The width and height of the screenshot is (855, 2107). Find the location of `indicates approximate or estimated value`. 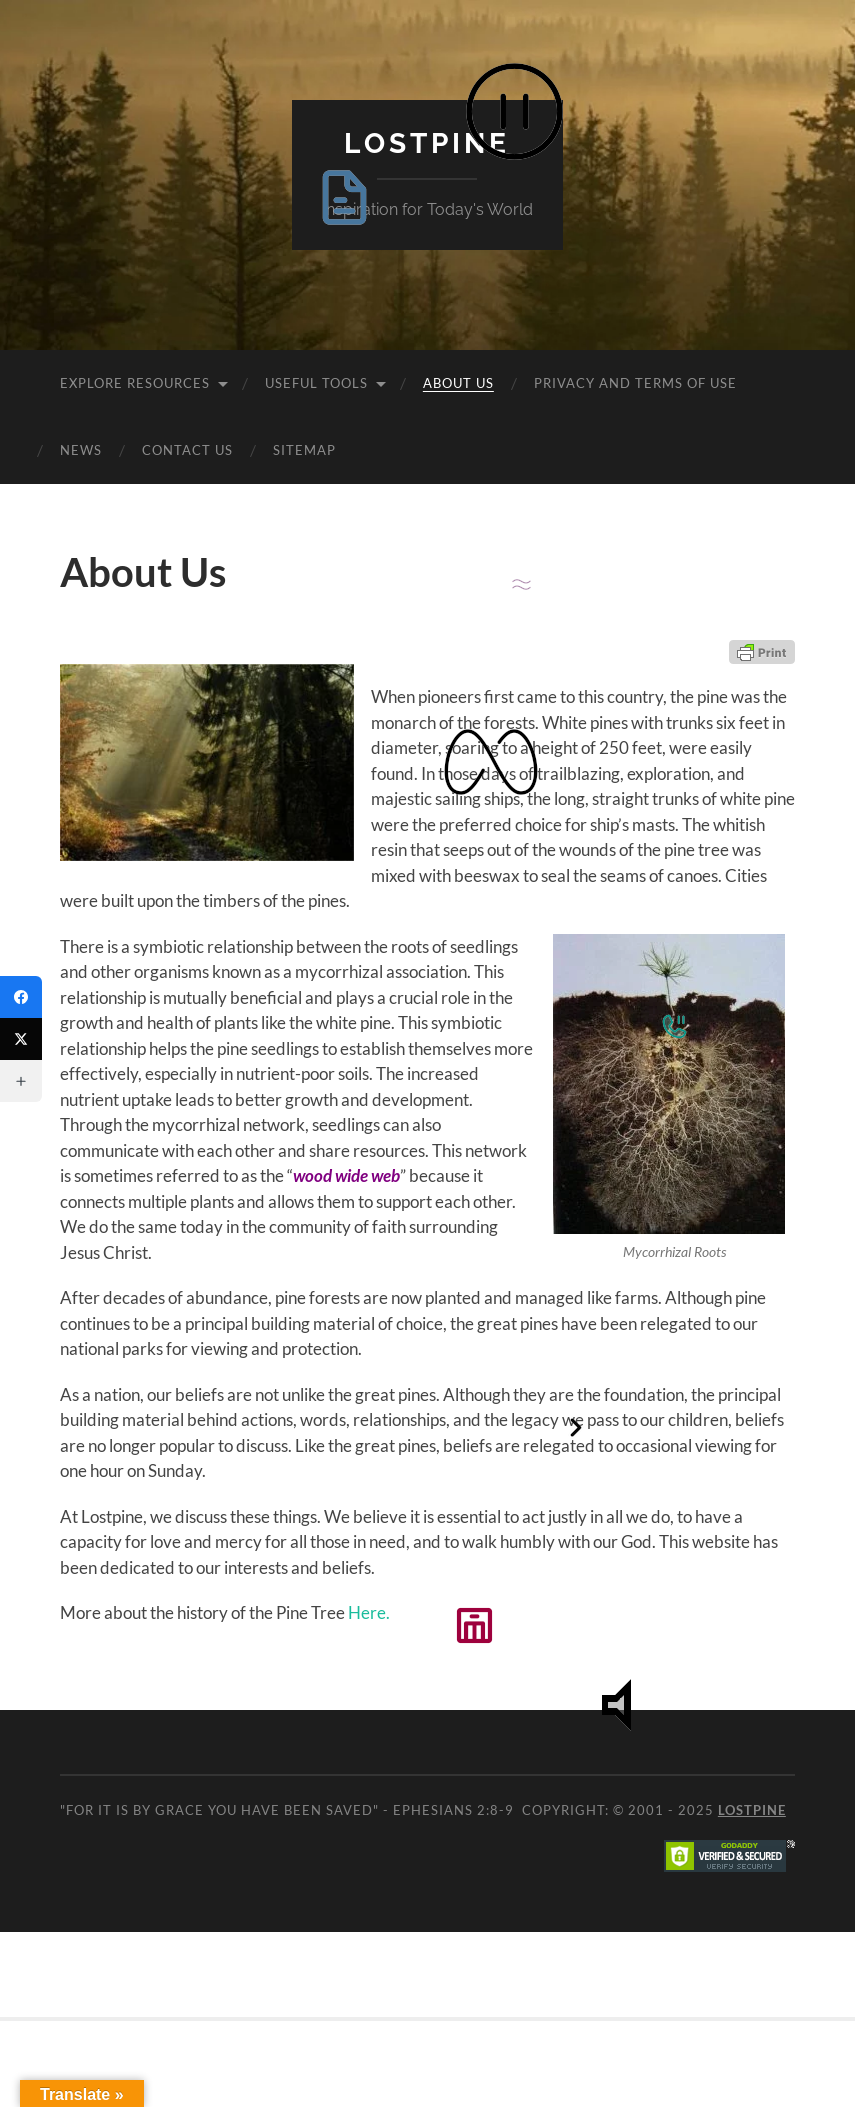

indicates approximate or estimated value is located at coordinates (521, 584).